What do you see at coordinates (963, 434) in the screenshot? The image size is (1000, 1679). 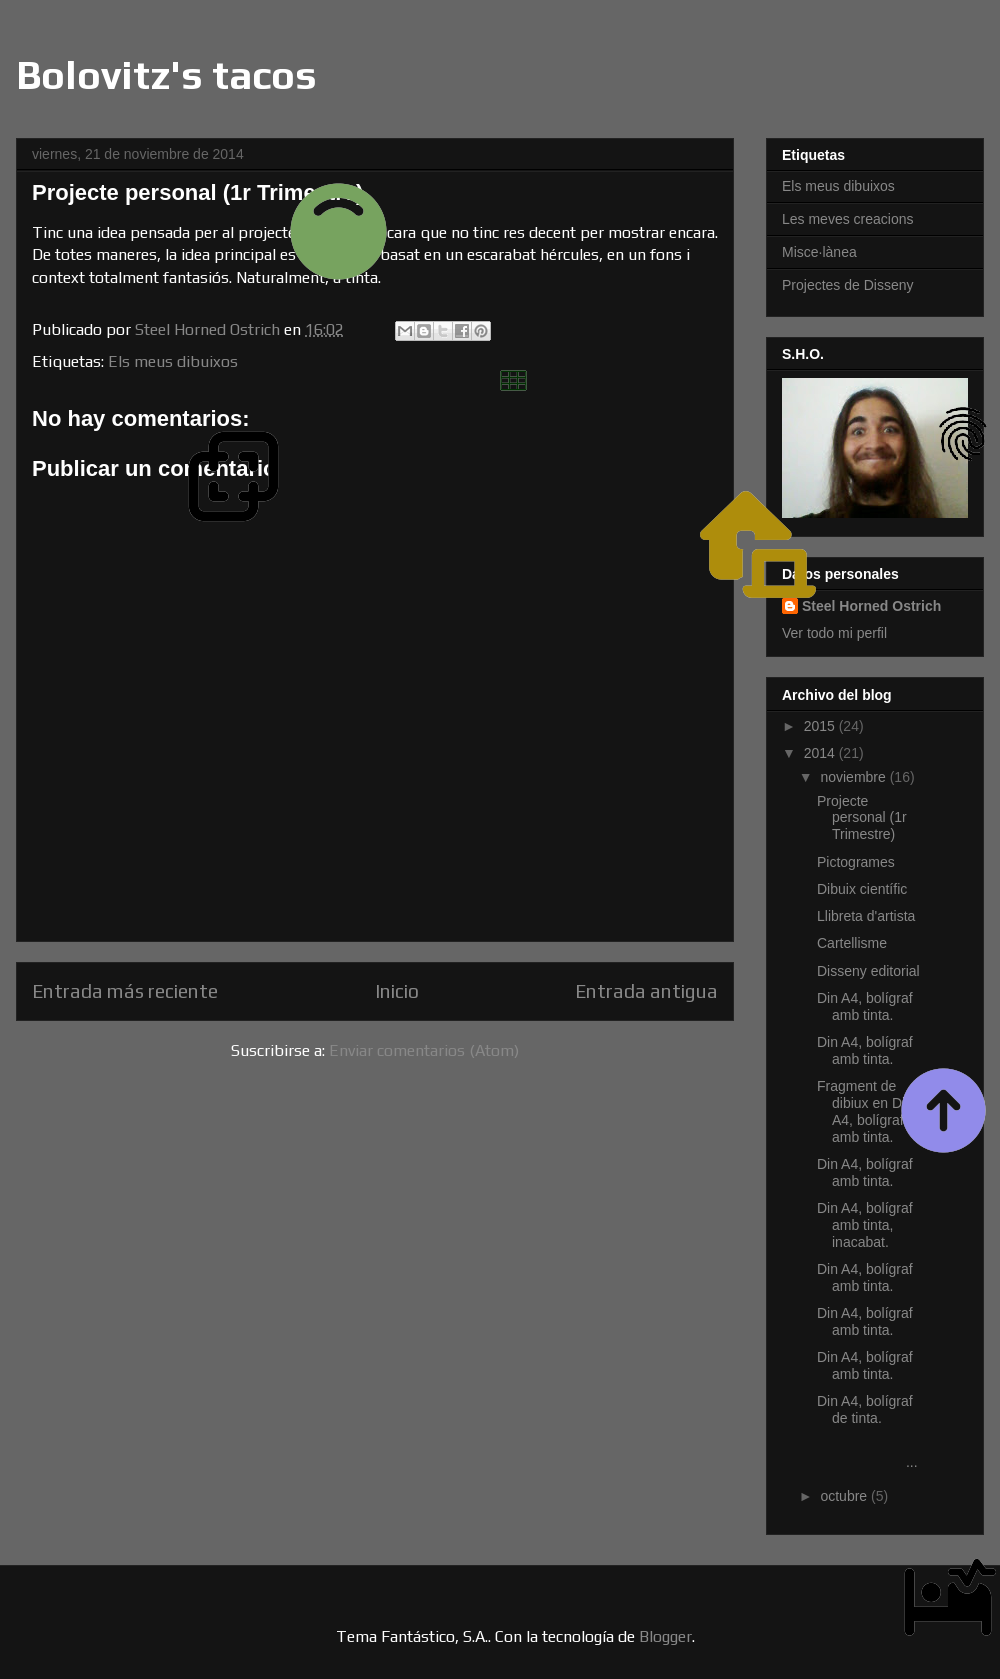 I see `authenticate with fingerprint` at bounding box center [963, 434].